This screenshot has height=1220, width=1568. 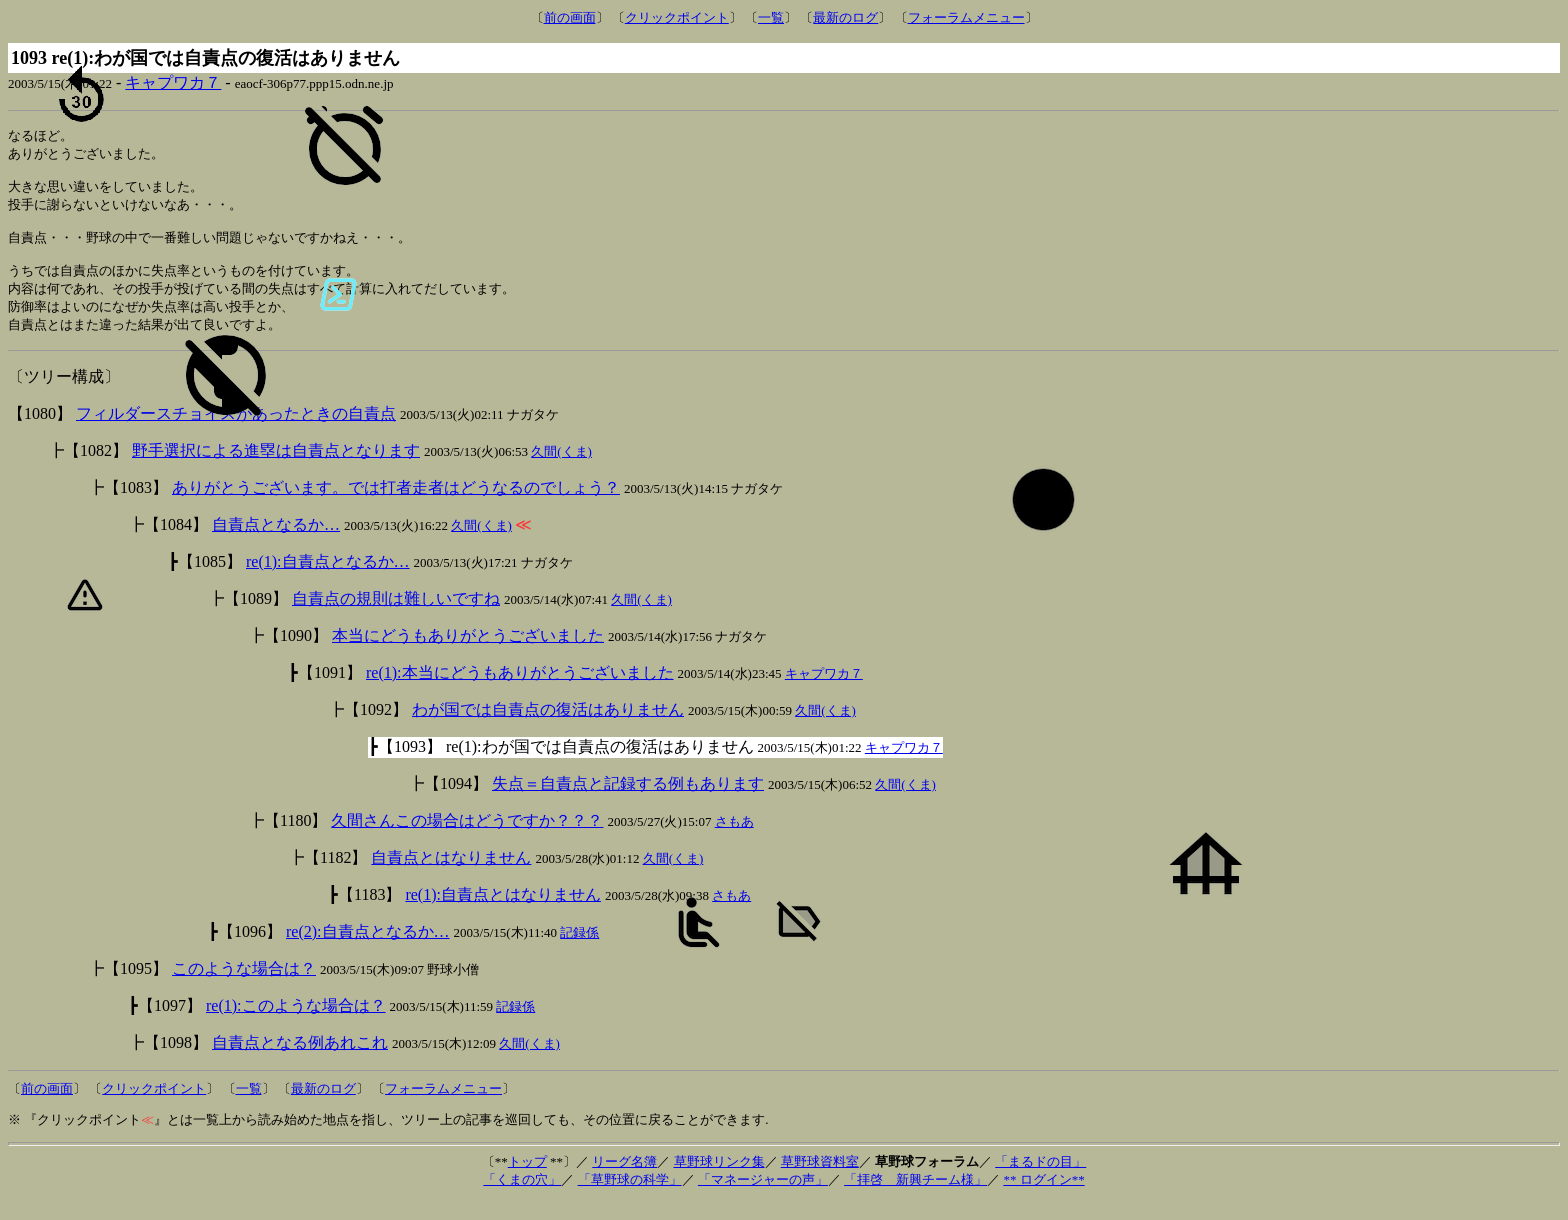 What do you see at coordinates (226, 375) in the screenshot?
I see `disable public visibility` at bounding box center [226, 375].